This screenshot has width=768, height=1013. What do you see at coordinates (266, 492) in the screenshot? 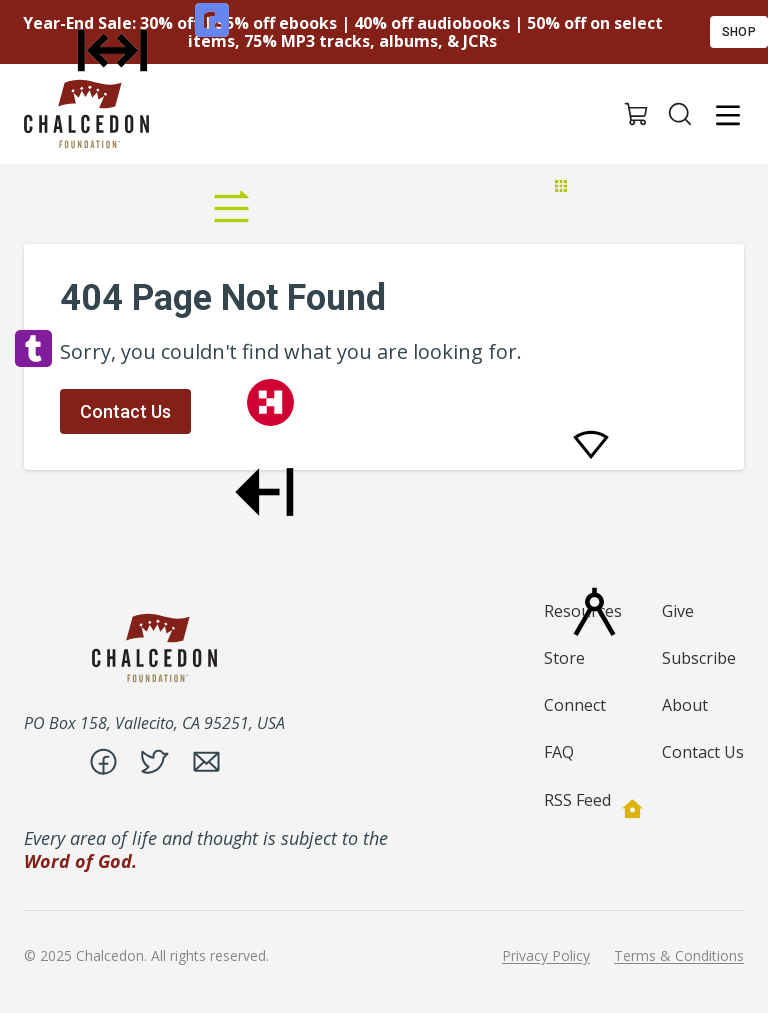
I see `expand panel to the left` at bounding box center [266, 492].